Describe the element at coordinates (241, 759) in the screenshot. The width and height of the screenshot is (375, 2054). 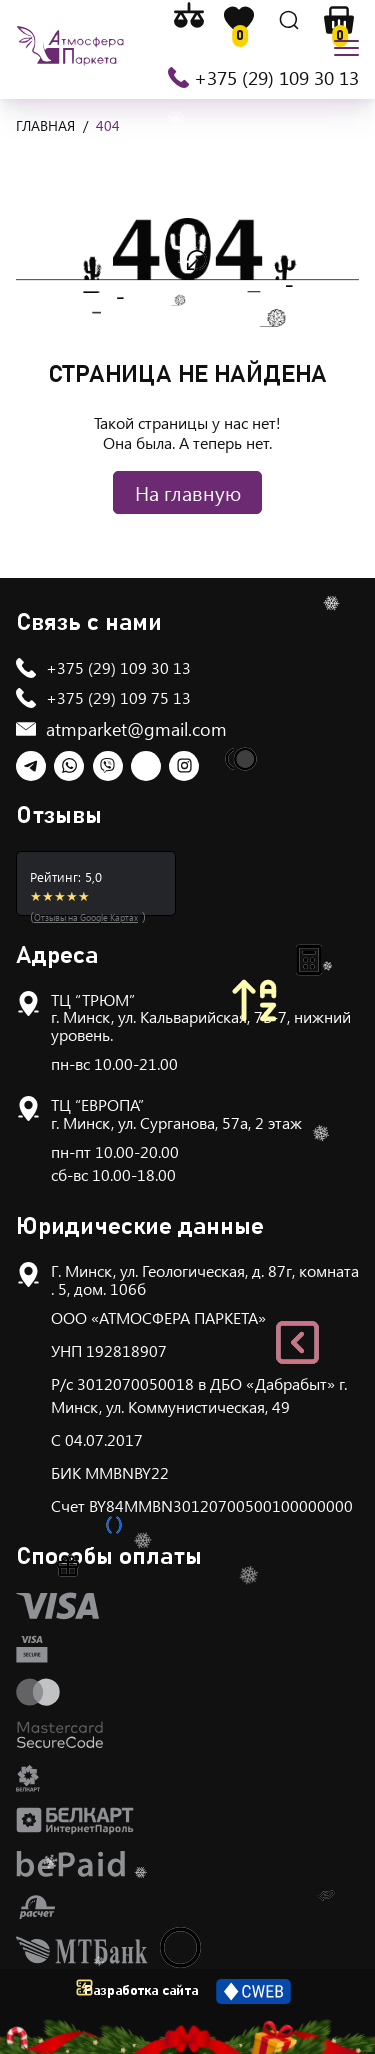
I see `access toll or payment information` at that location.